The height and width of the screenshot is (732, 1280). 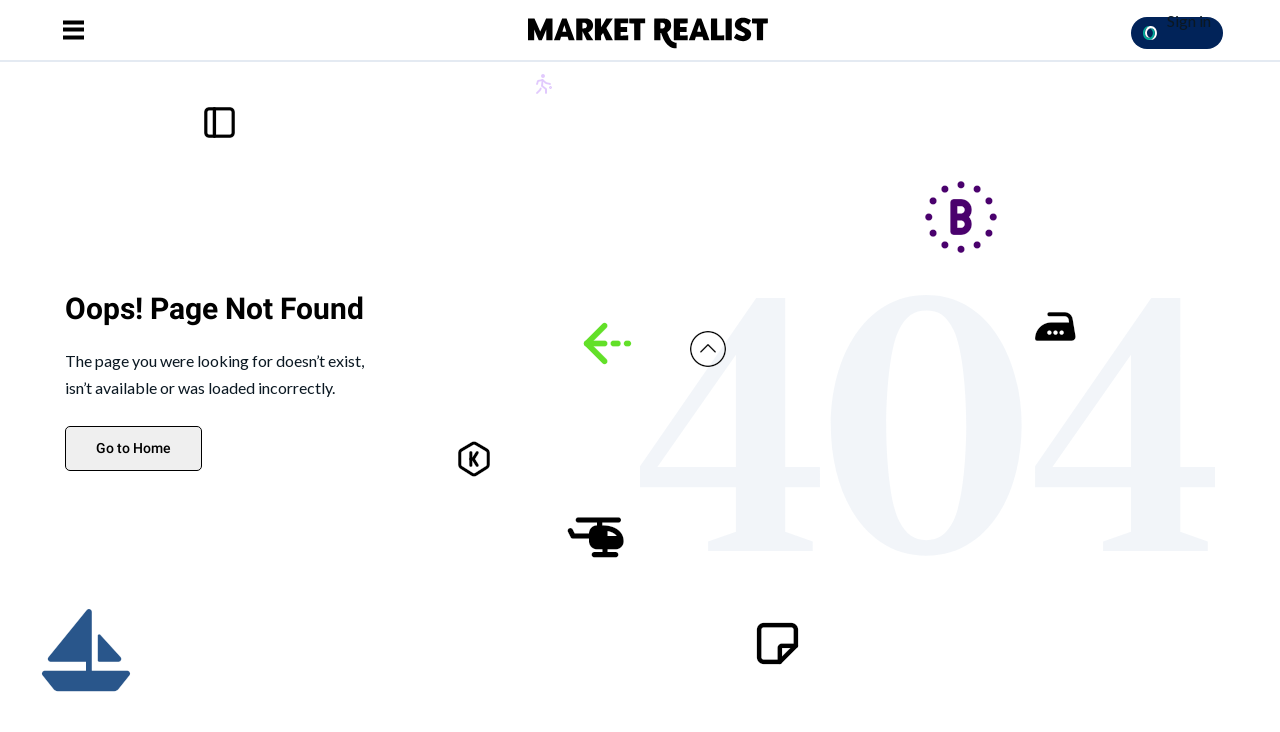 I want to click on access helicopter or air transport options, so click(x=597, y=536).